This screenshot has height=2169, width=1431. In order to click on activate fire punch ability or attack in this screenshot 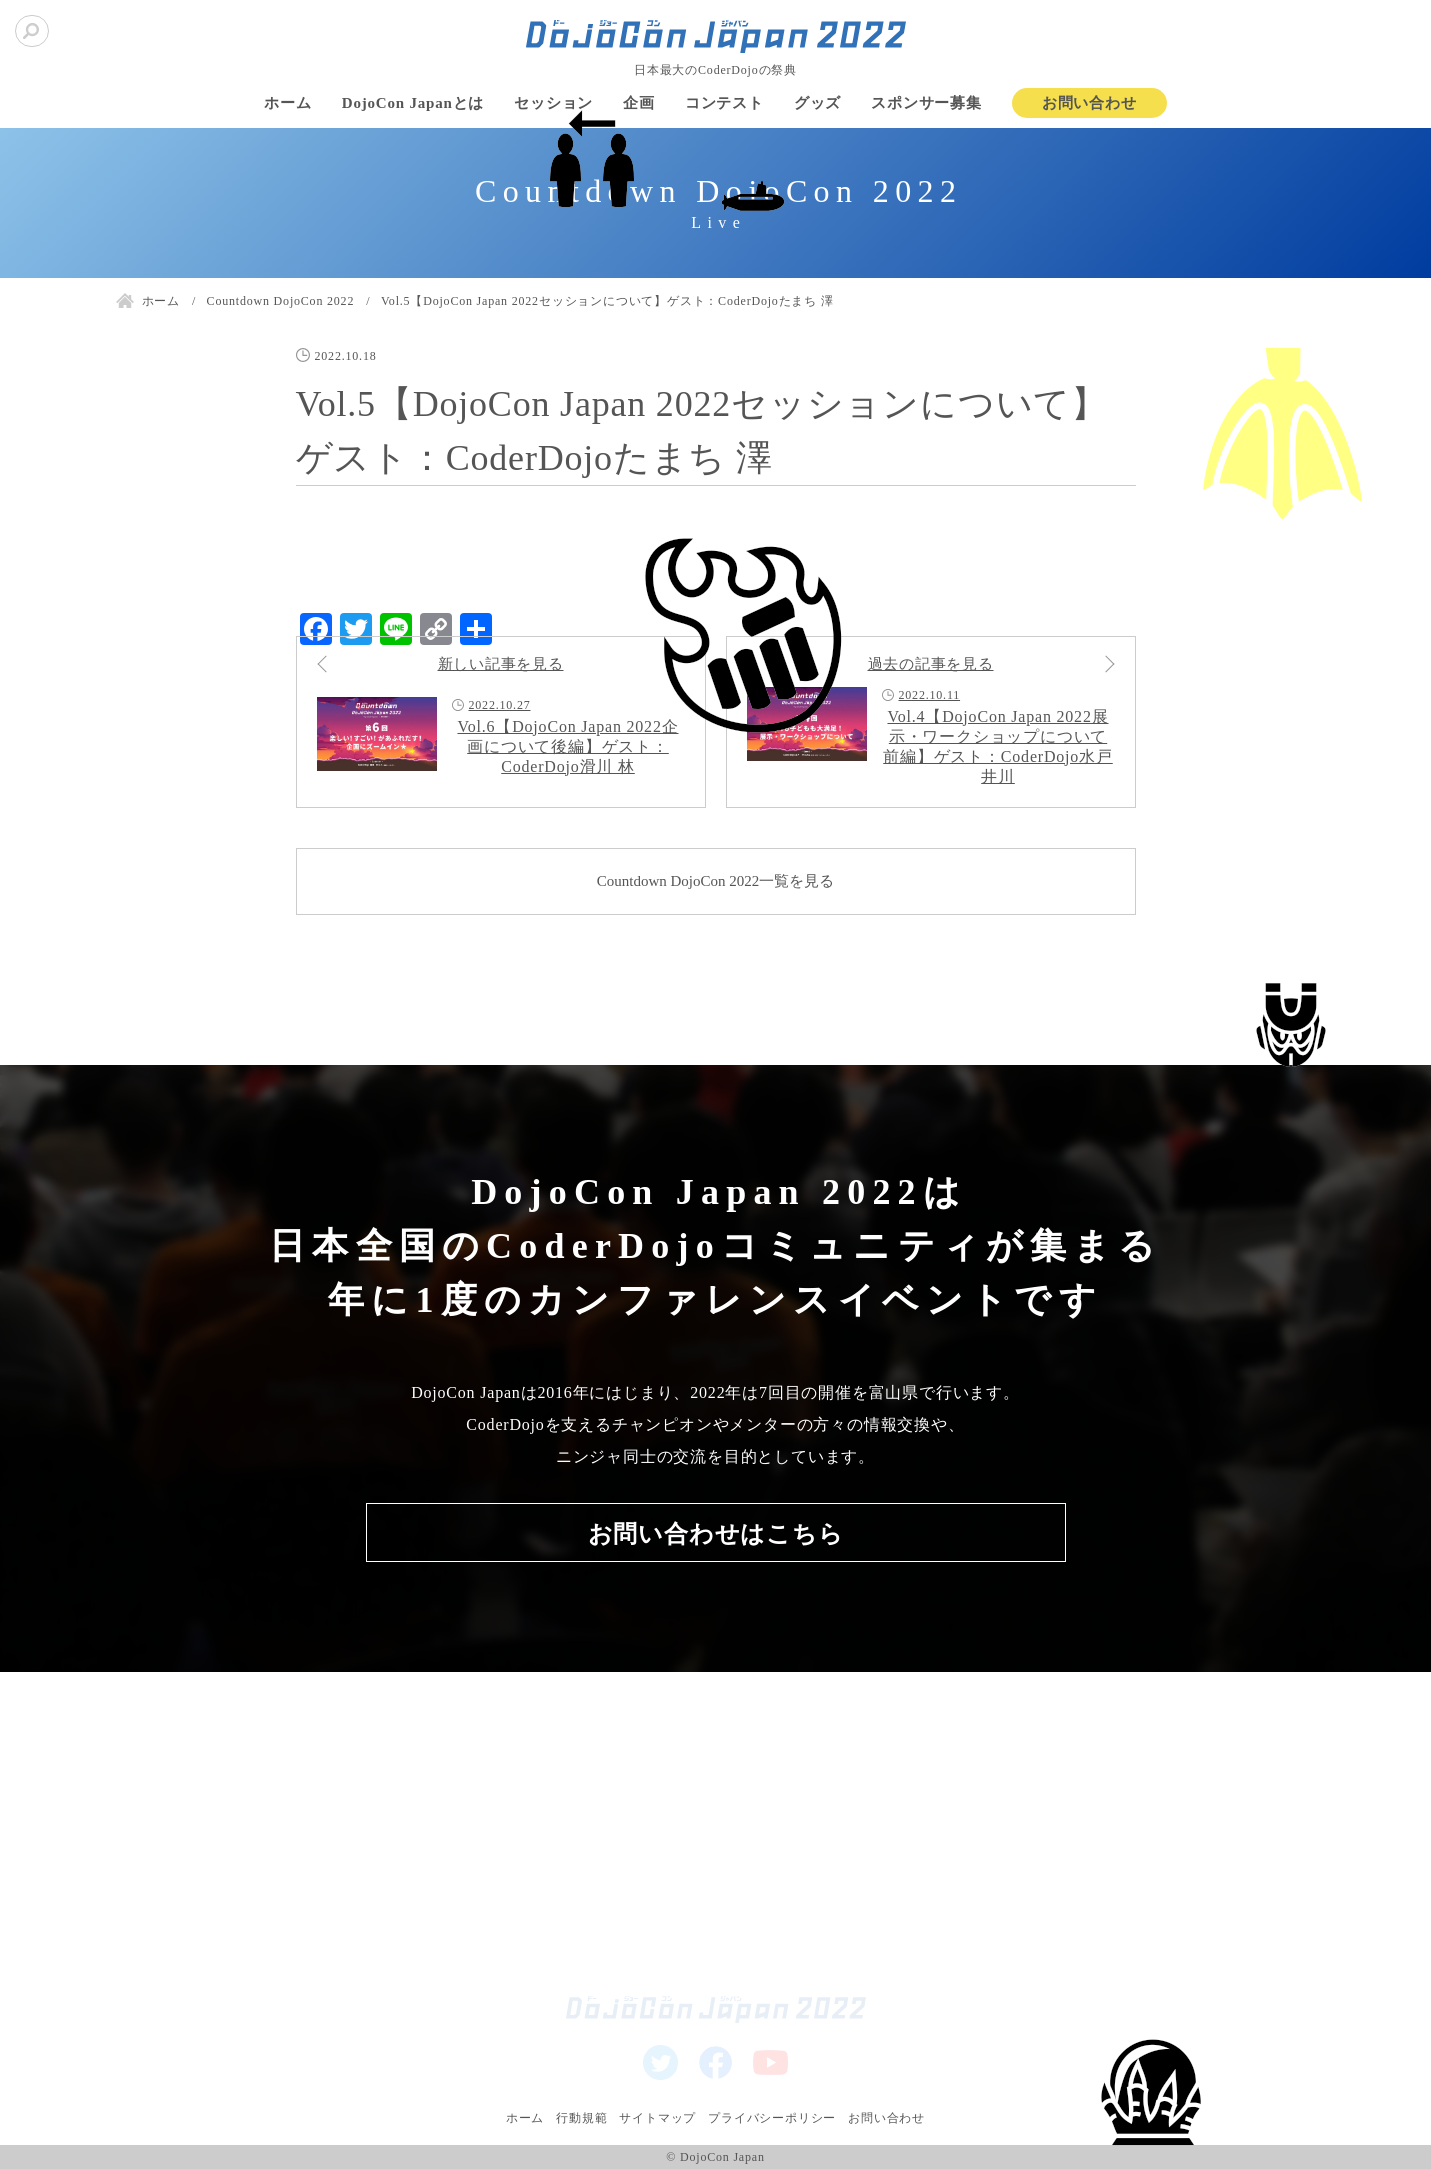, I will do `click(743, 636)`.